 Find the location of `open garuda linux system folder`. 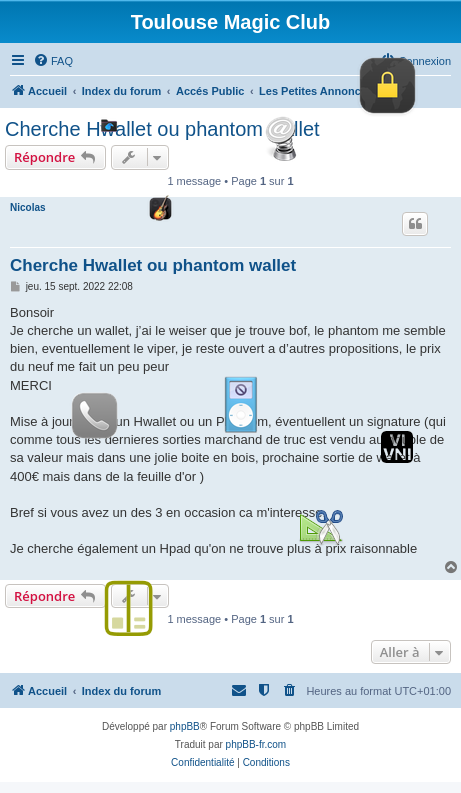

open garuda linux system folder is located at coordinates (109, 126).